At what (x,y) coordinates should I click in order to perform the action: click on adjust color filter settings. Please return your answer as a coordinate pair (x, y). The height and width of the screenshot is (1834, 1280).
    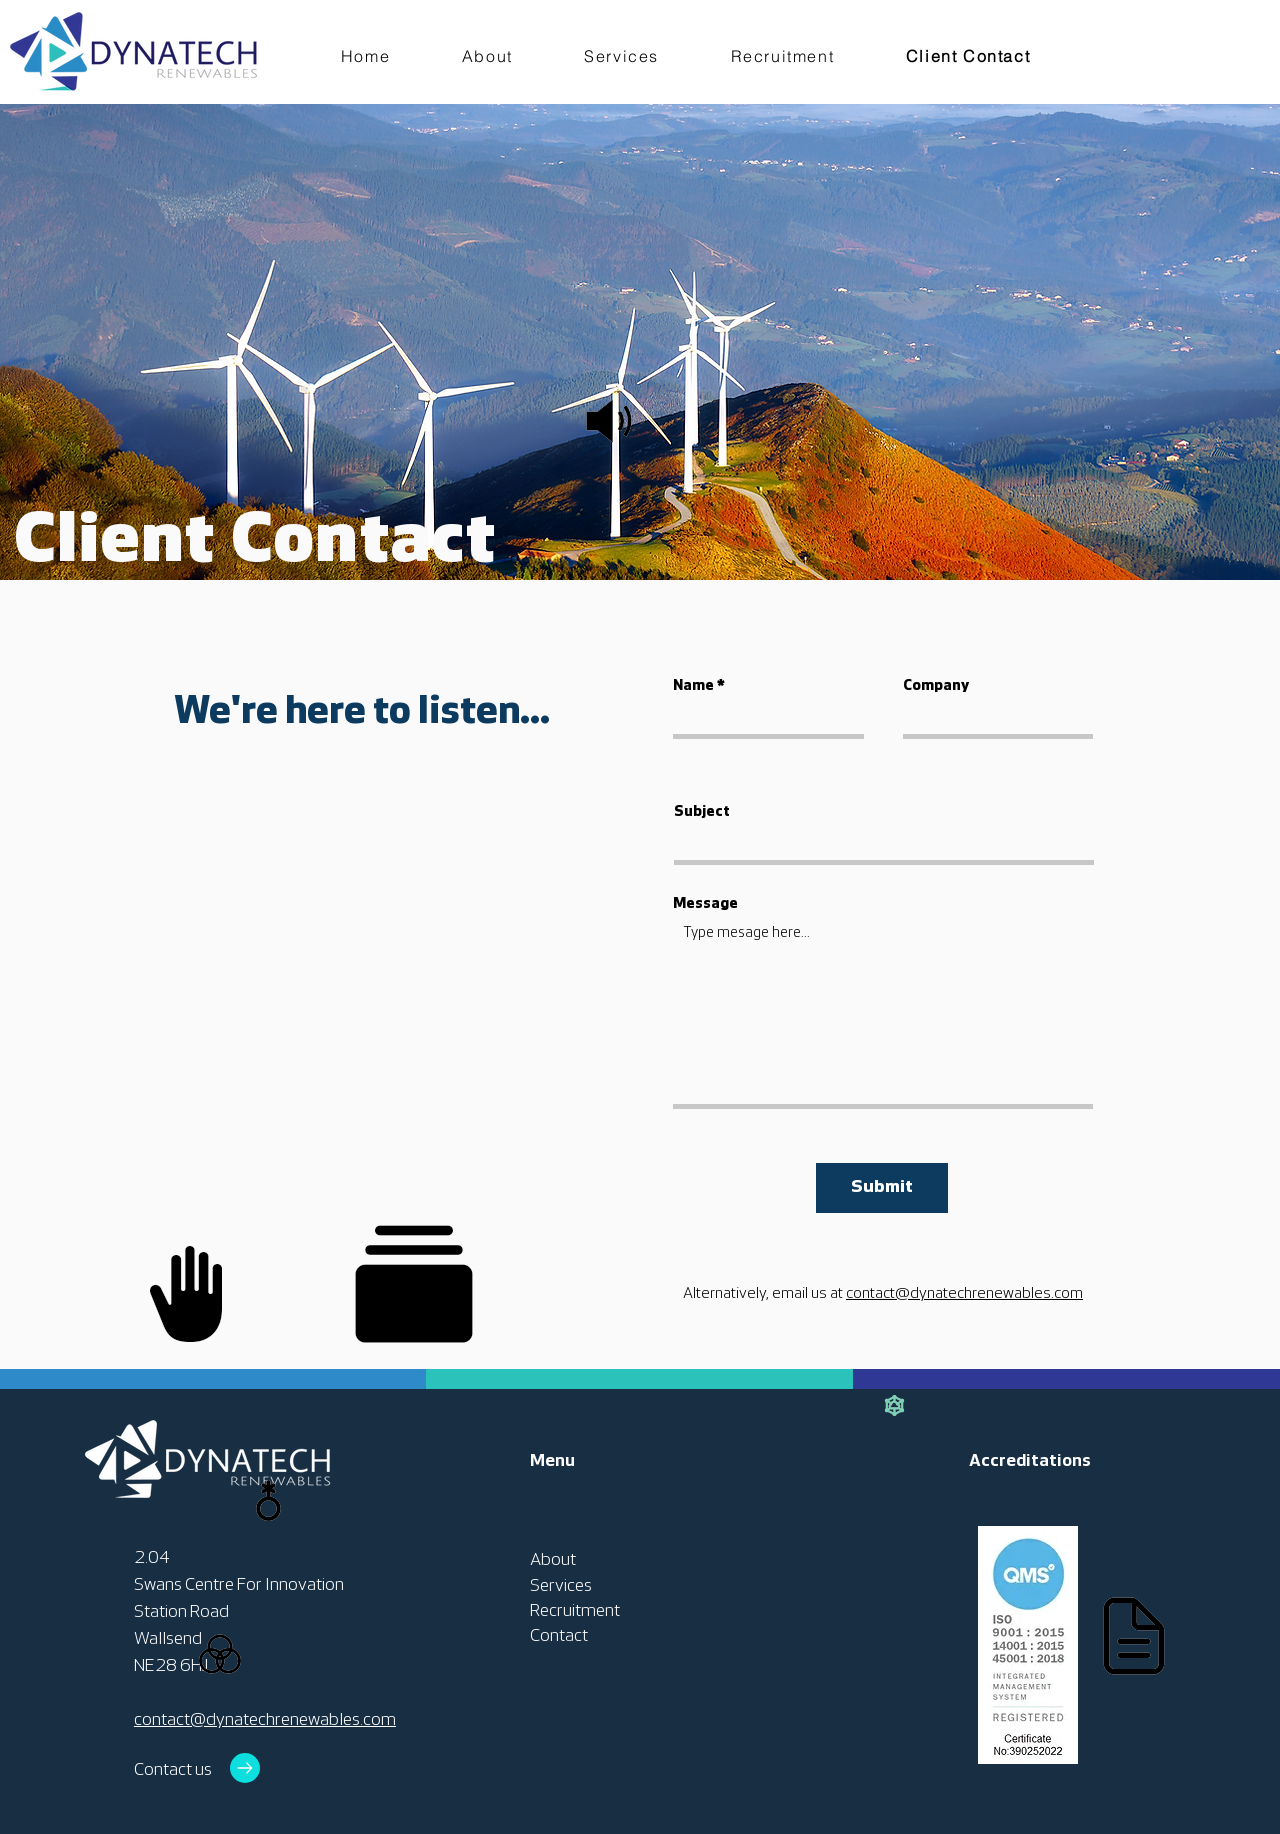
    Looking at the image, I should click on (220, 1654).